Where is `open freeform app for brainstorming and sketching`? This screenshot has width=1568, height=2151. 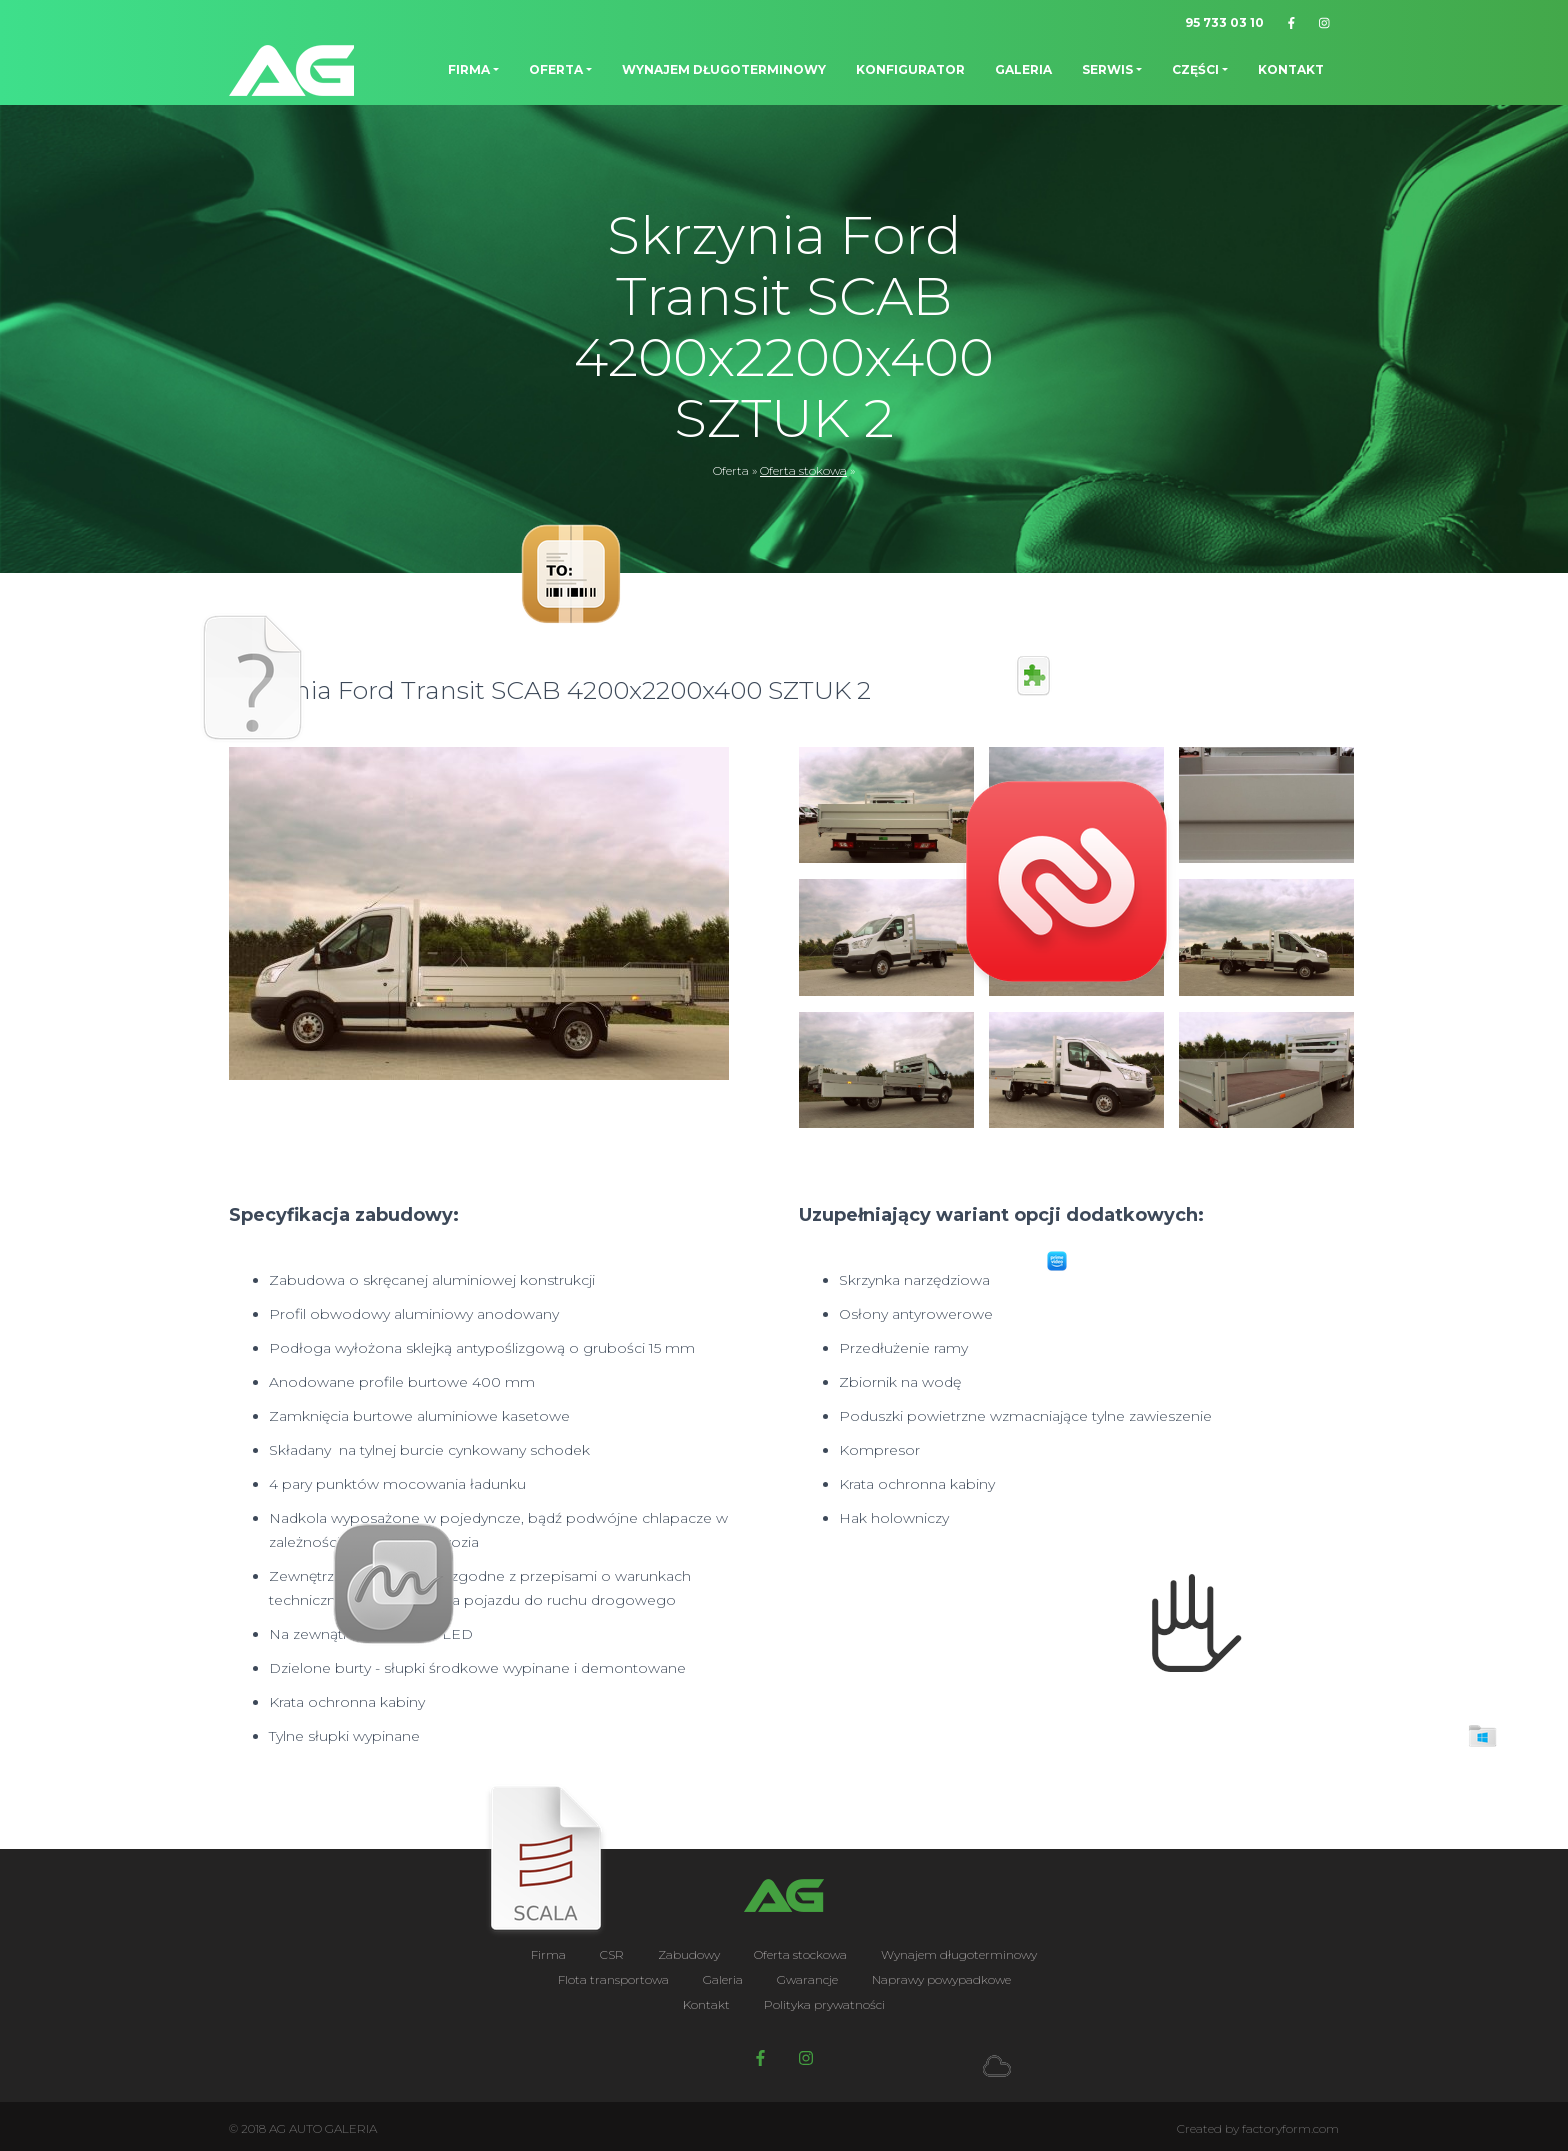
open freeform app for brainstorming and sketching is located at coordinates (393, 1583).